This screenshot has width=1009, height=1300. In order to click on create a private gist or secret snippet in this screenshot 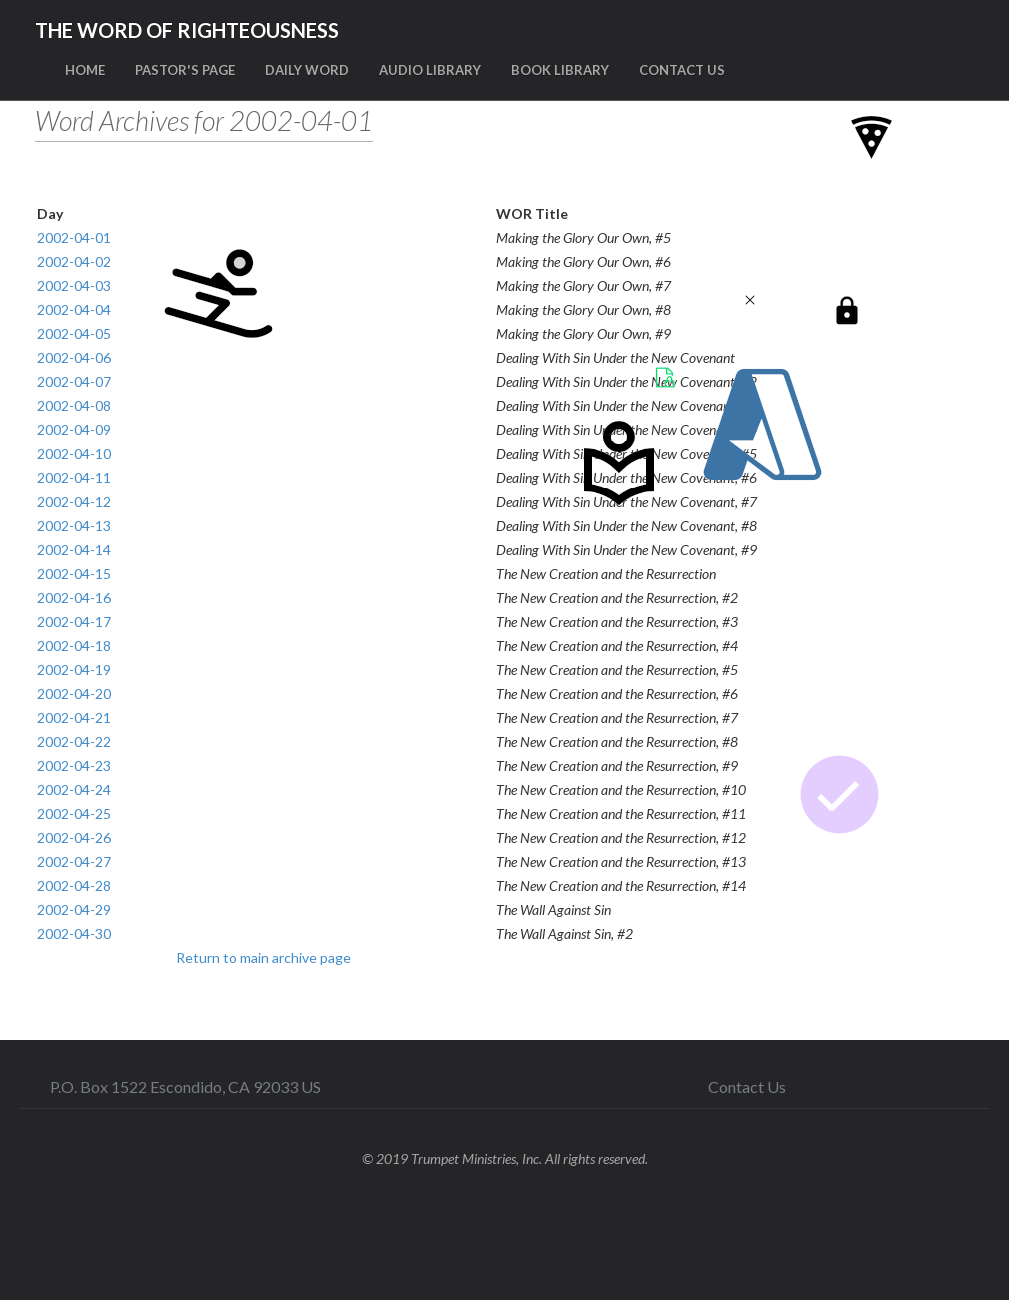, I will do `click(664, 377)`.